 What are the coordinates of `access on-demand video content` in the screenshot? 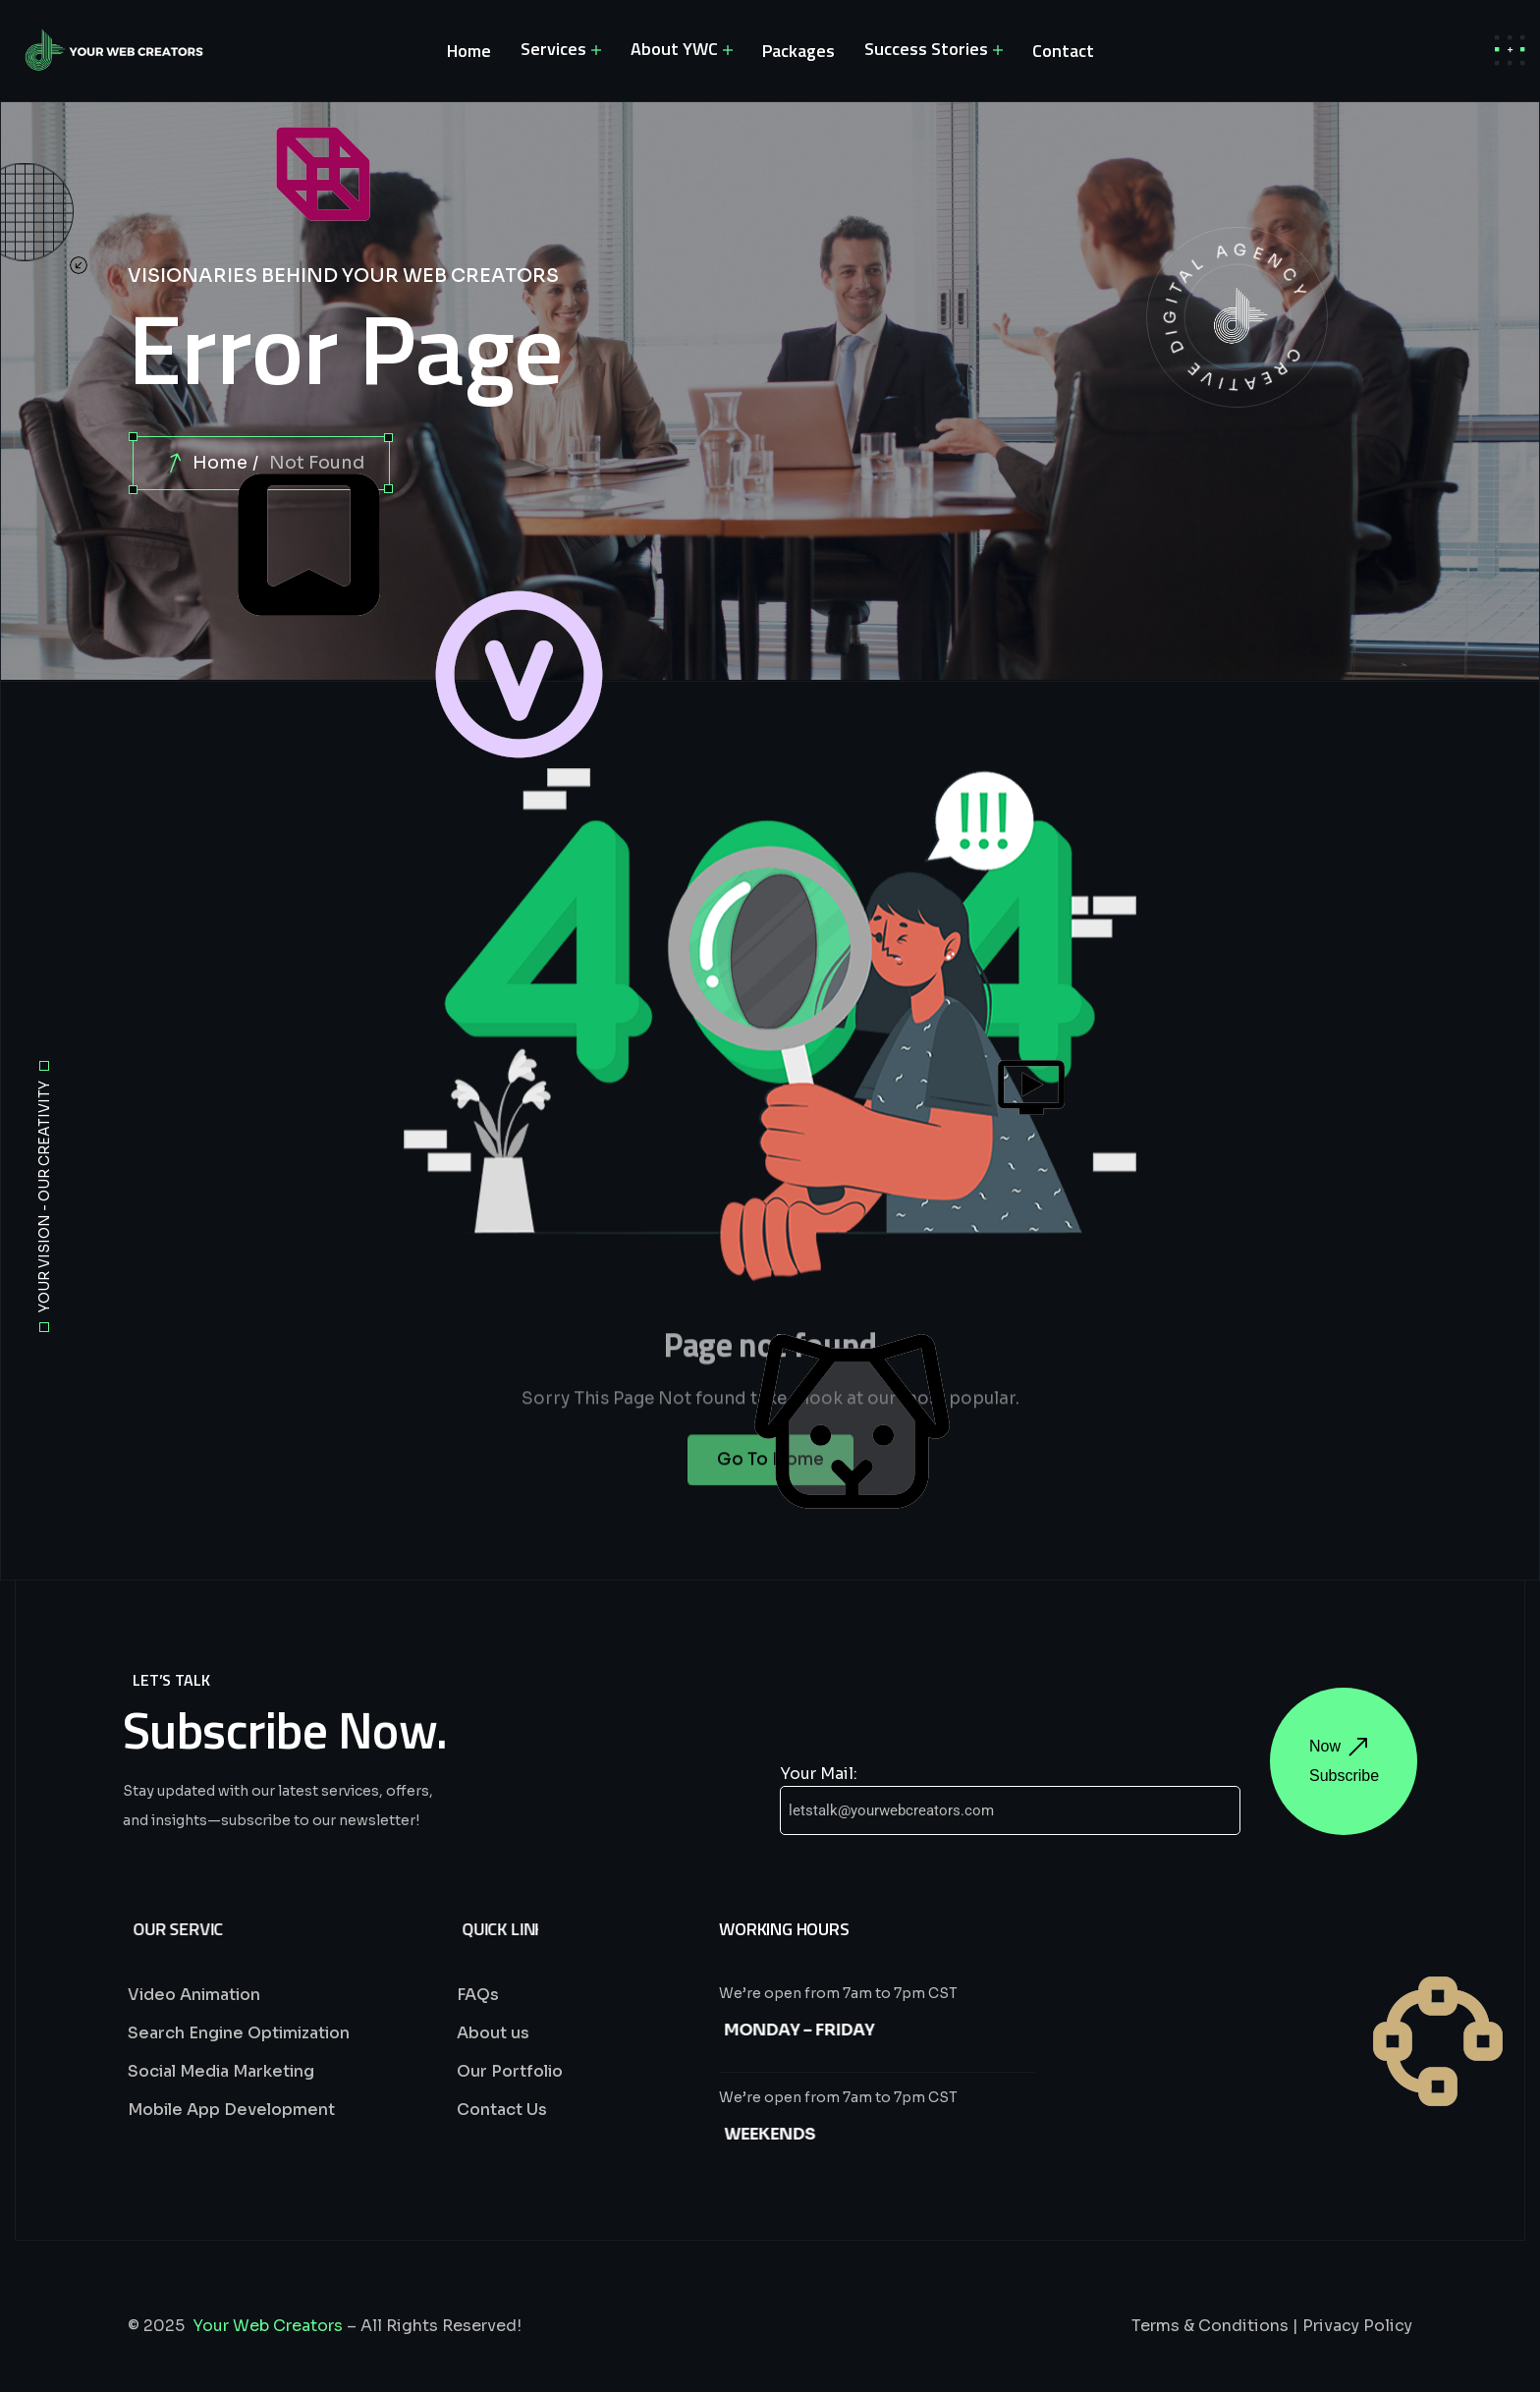 It's located at (1031, 1087).